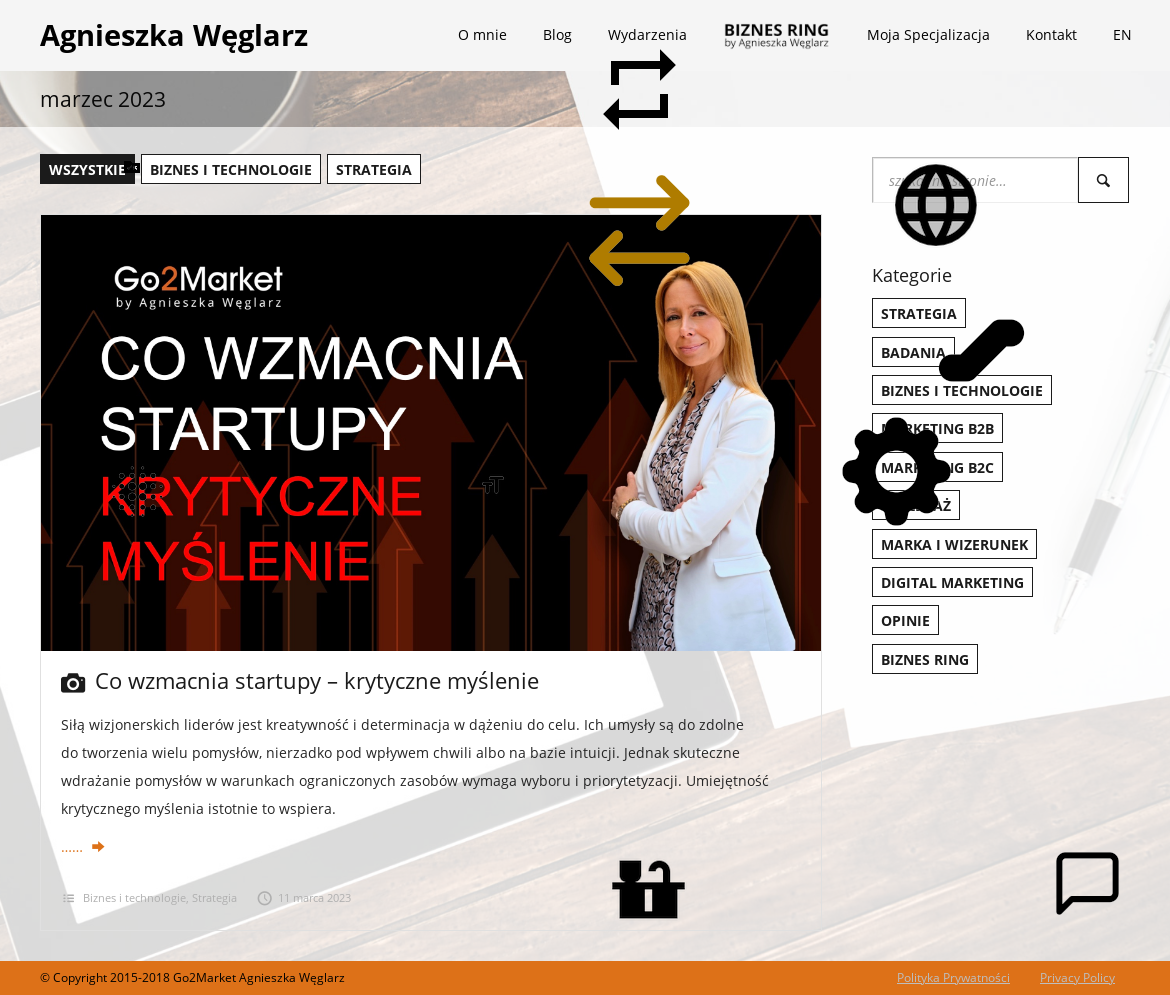  What do you see at coordinates (639, 230) in the screenshot?
I see `swap or exchange items` at bounding box center [639, 230].